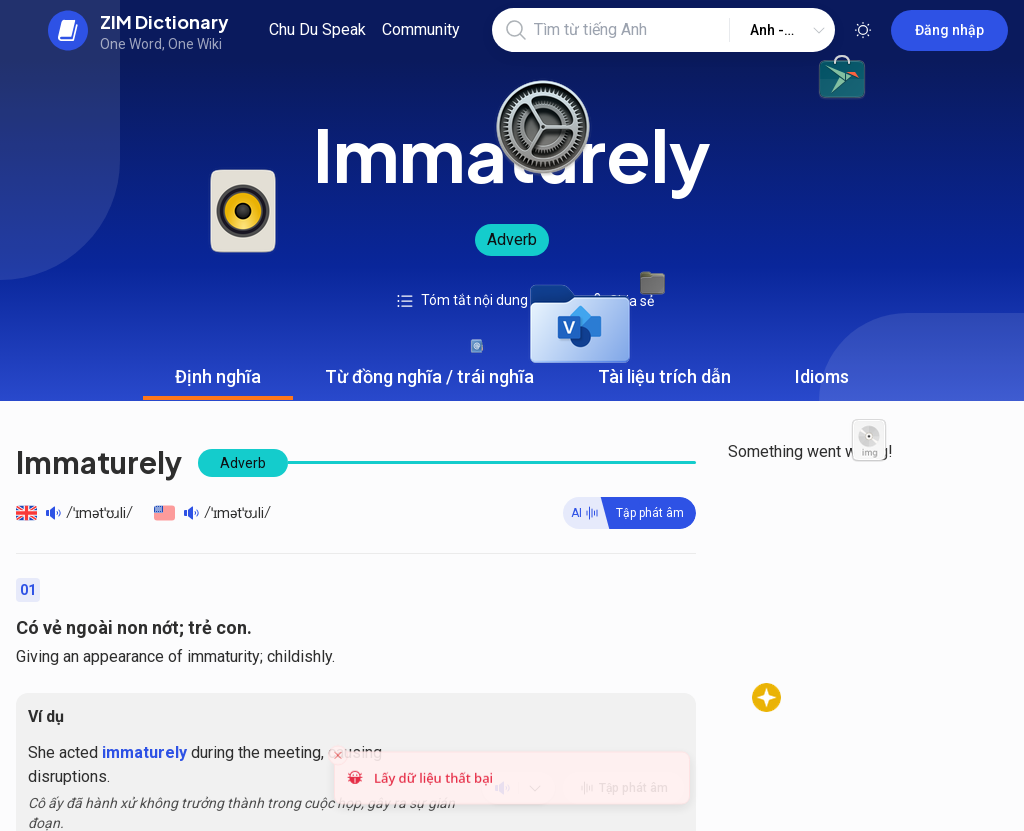 The height and width of the screenshot is (831, 1024). I want to click on raw disk image file type indicator, so click(869, 440).